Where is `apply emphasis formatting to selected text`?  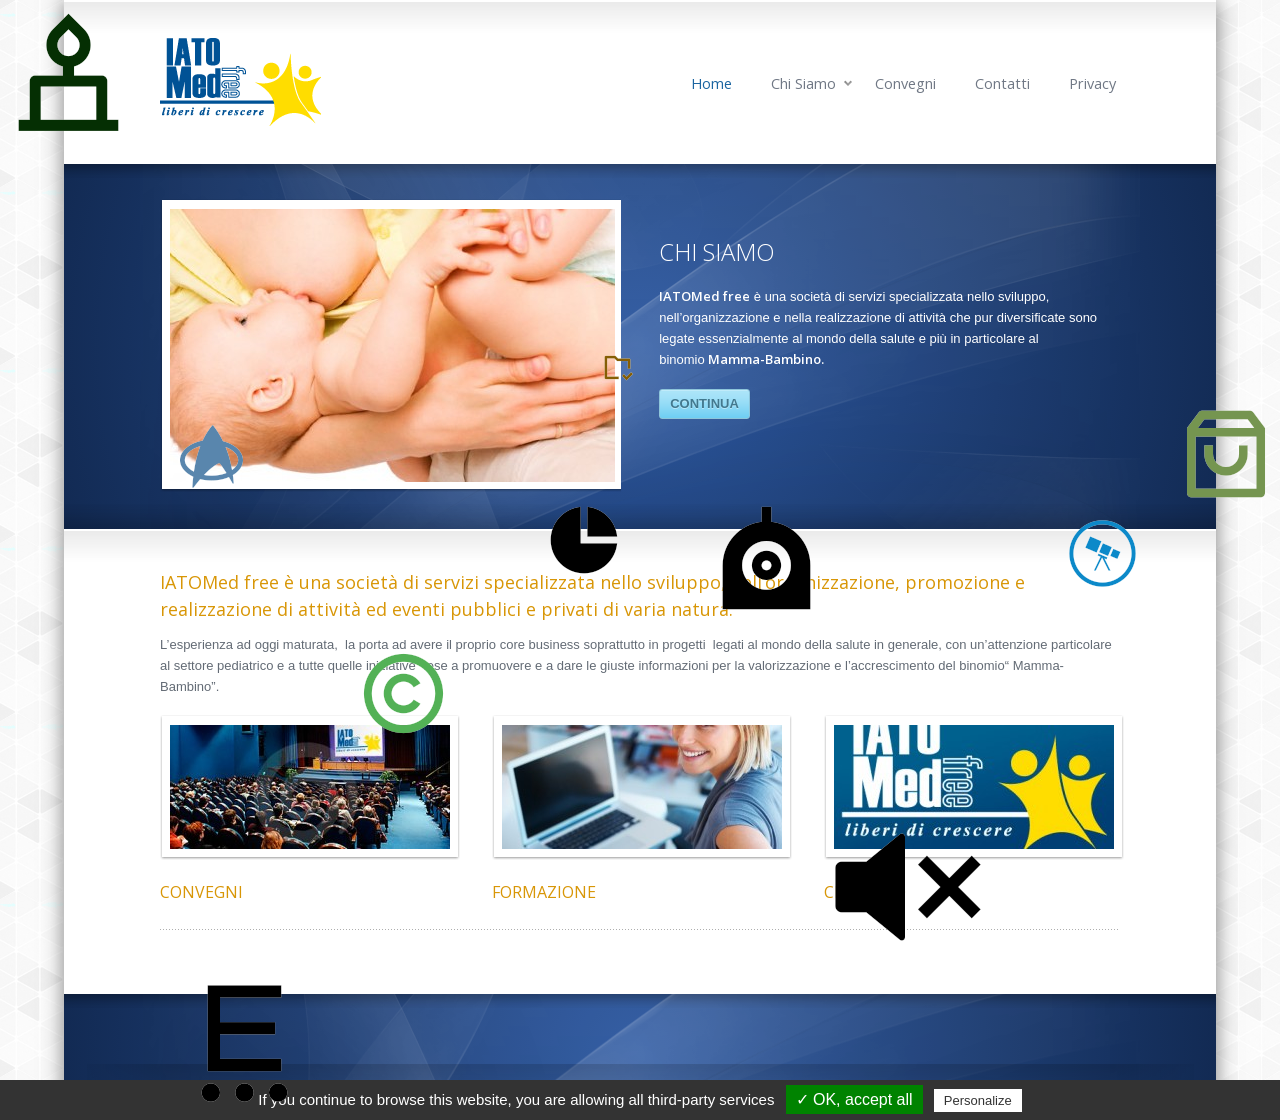 apply emphasis formatting to selected text is located at coordinates (244, 1040).